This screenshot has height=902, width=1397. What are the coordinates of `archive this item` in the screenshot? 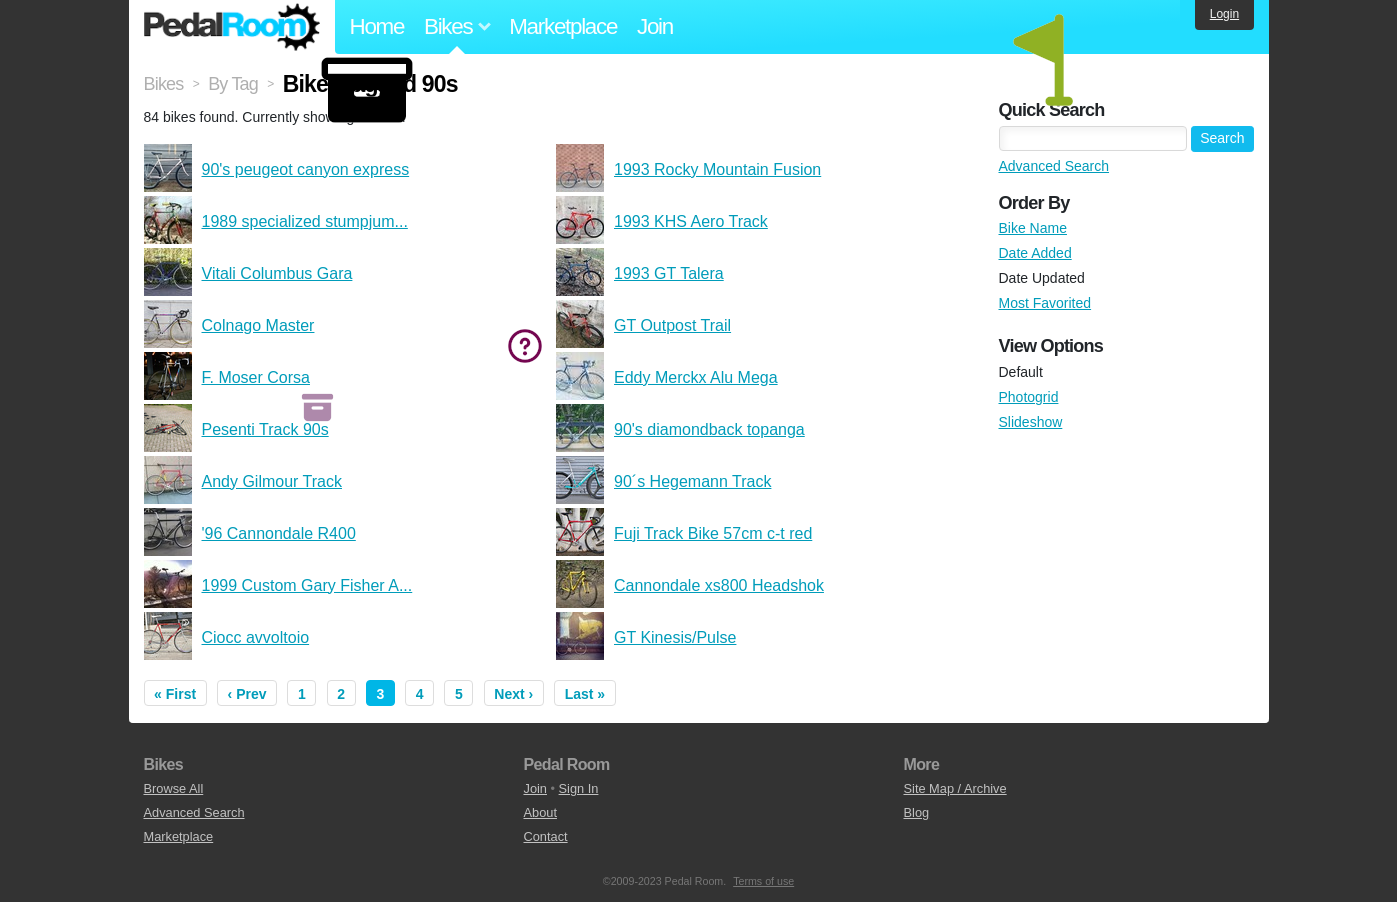 It's located at (367, 90).